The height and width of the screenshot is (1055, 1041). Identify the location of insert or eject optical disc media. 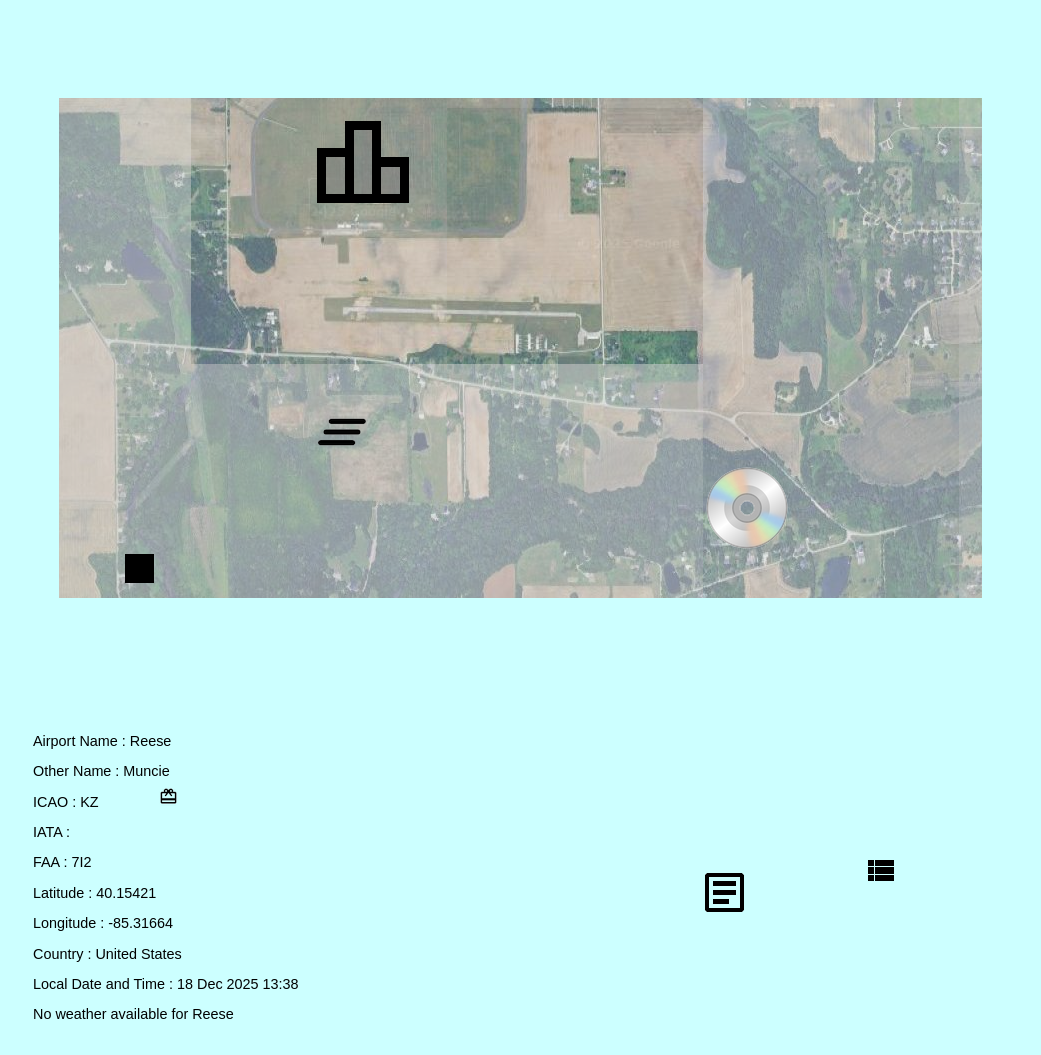
(747, 508).